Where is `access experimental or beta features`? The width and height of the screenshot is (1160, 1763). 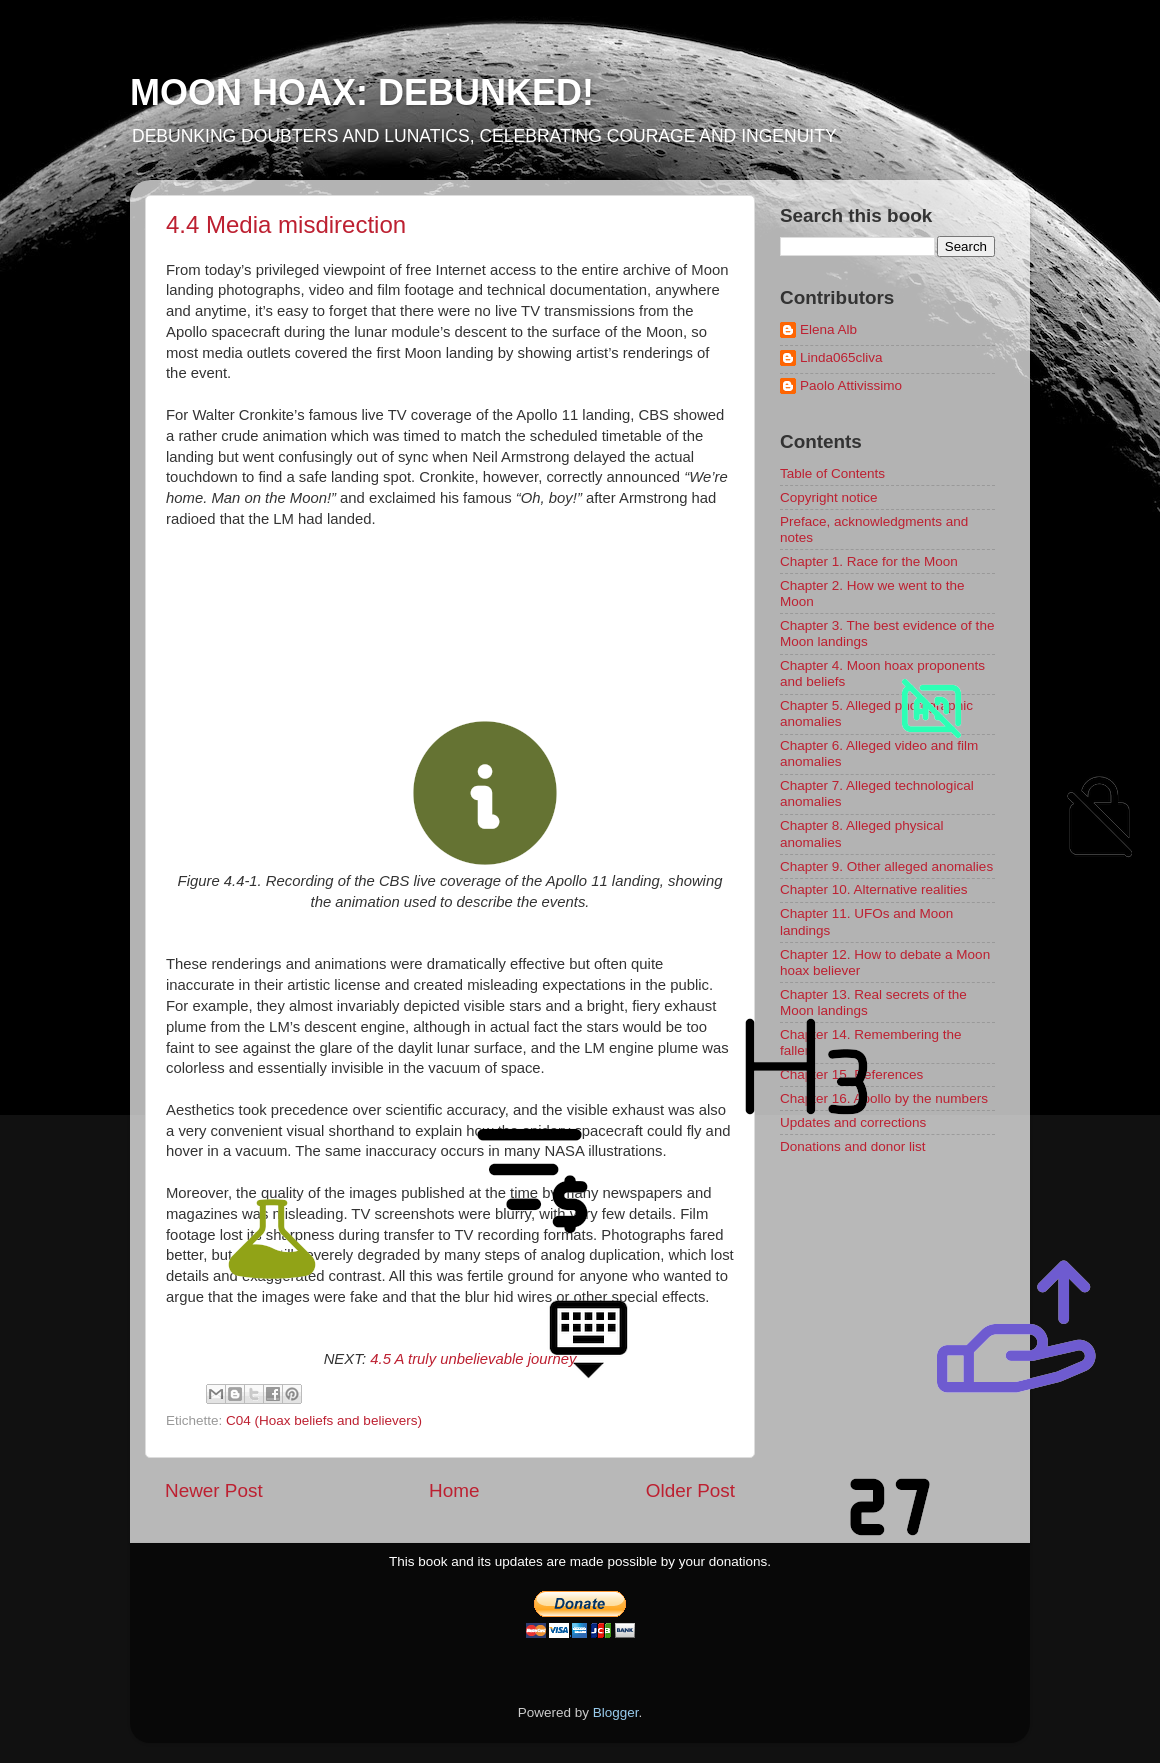
access experimental or beta features is located at coordinates (272, 1239).